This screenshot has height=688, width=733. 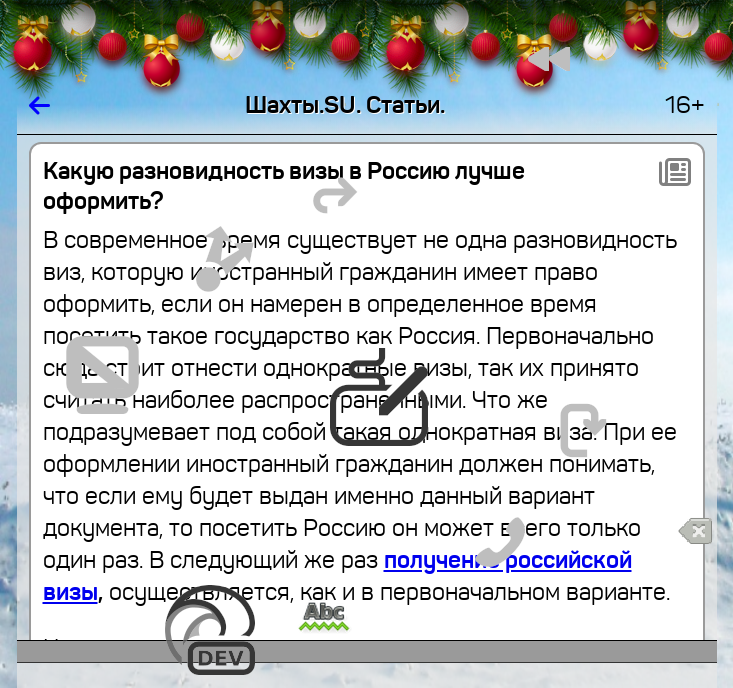 What do you see at coordinates (334, 195) in the screenshot?
I see `redo the last undone action` at bounding box center [334, 195].